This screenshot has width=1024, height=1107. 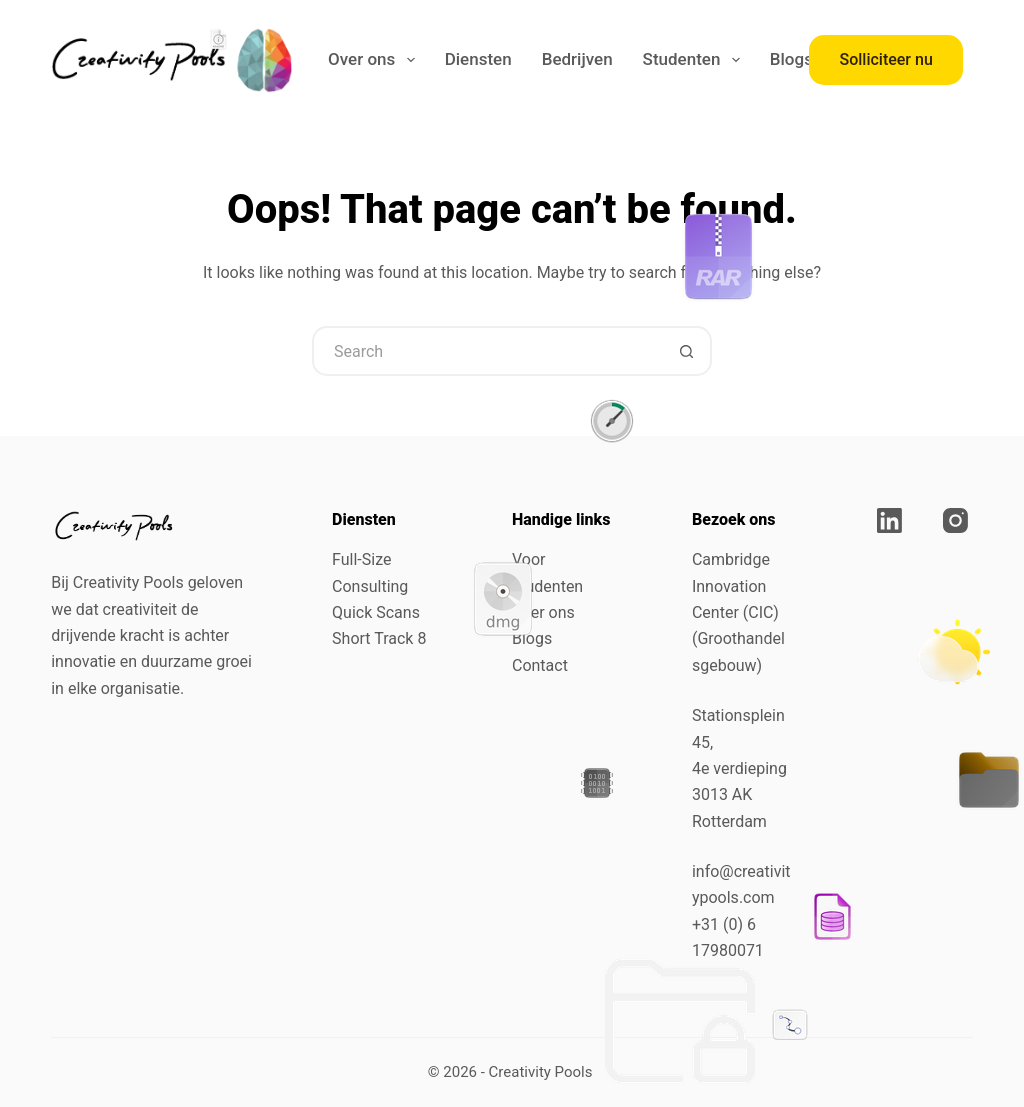 I want to click on open readme documentation file, so click(x=218, y=39).